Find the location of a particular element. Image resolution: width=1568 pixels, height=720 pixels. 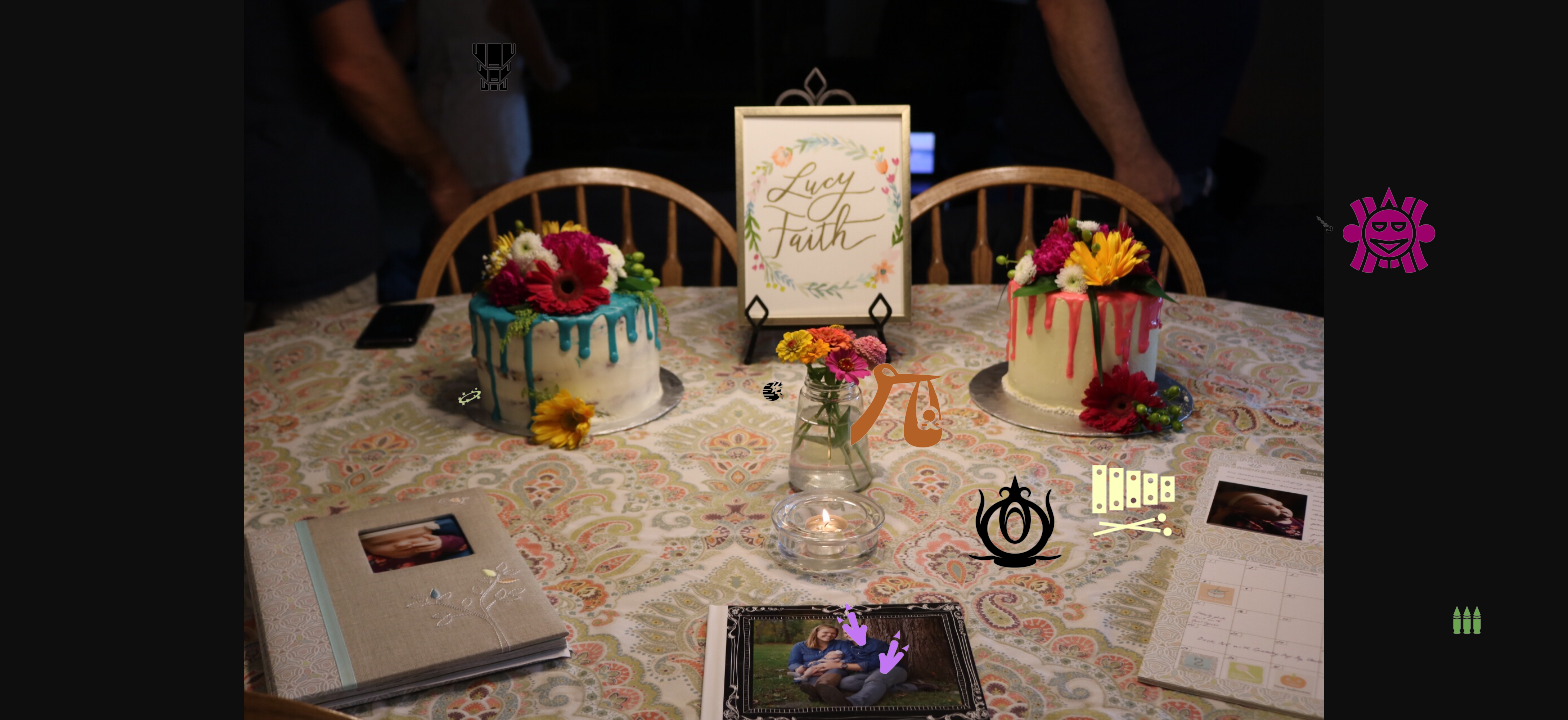

equip metal scale armor is located at coordinates (494, 67).